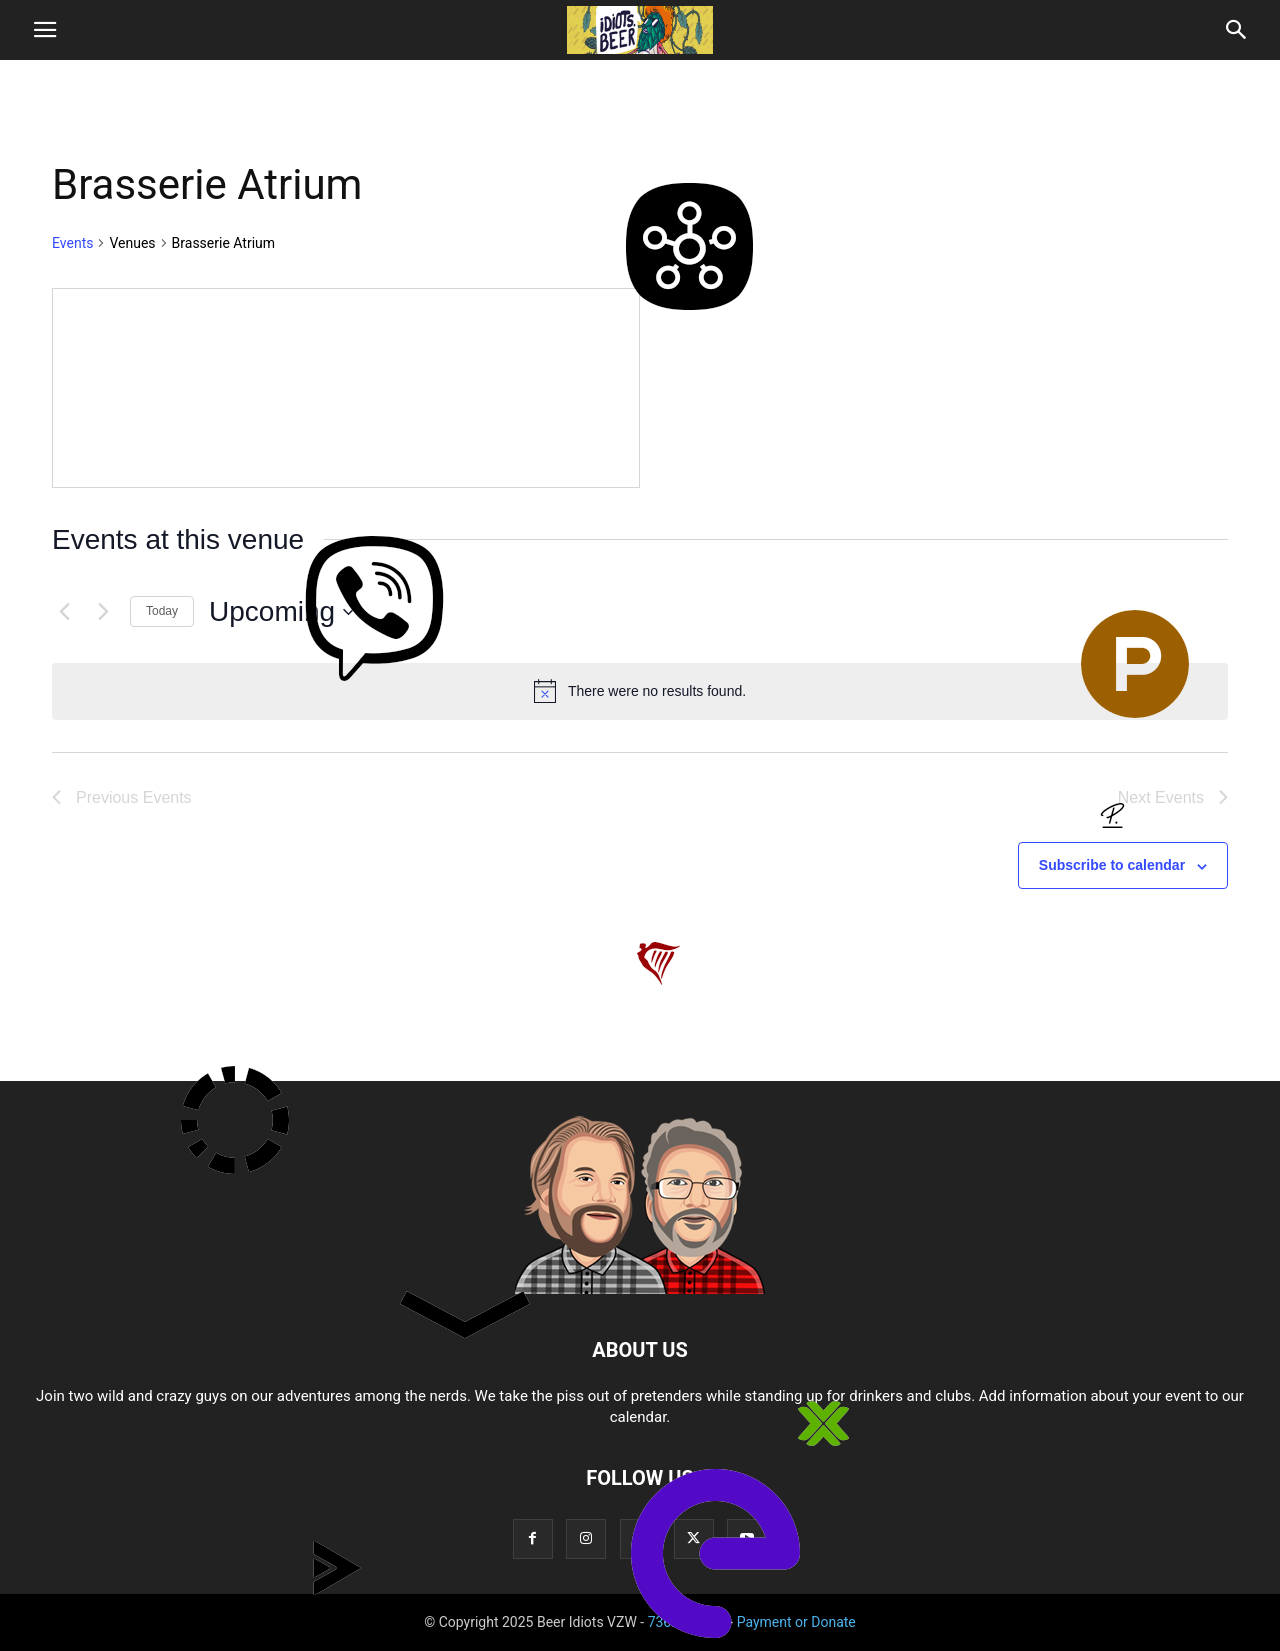 This screenshot has height=1651, width=1280. Describe the element at coordinates (235, 1120) in the screenshot. I see `link to codacy code quality platform` at that location.